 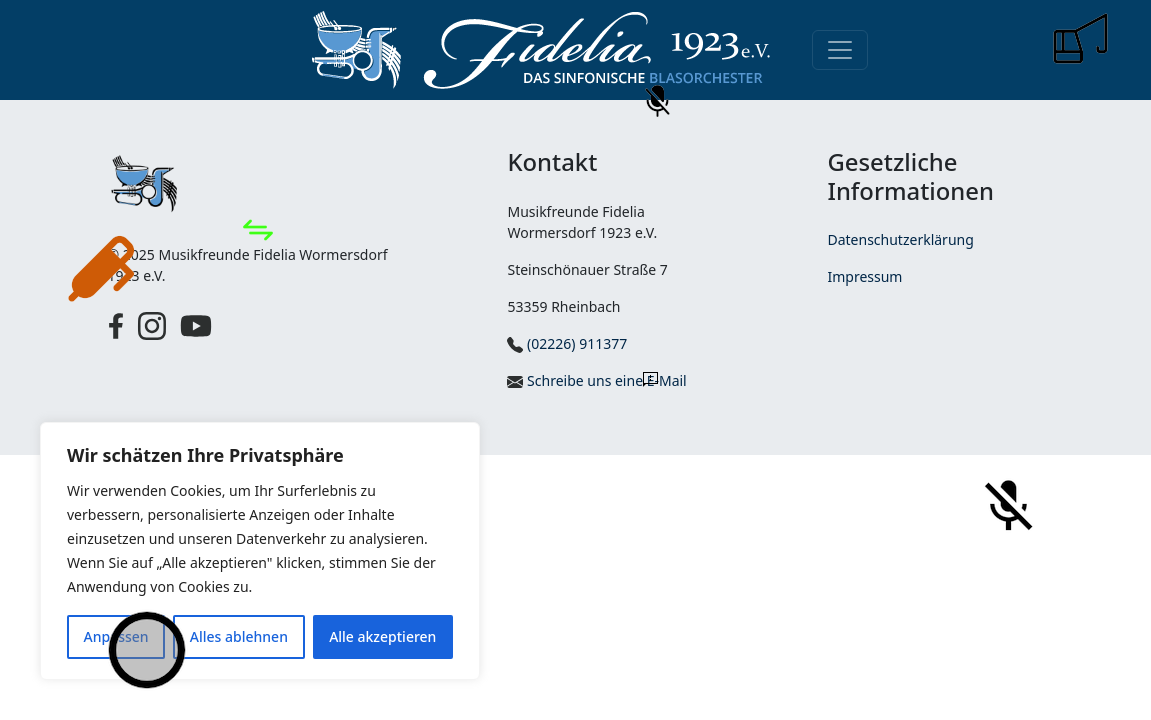 I want to click on edit or compose content, so click(x=99, y=270).